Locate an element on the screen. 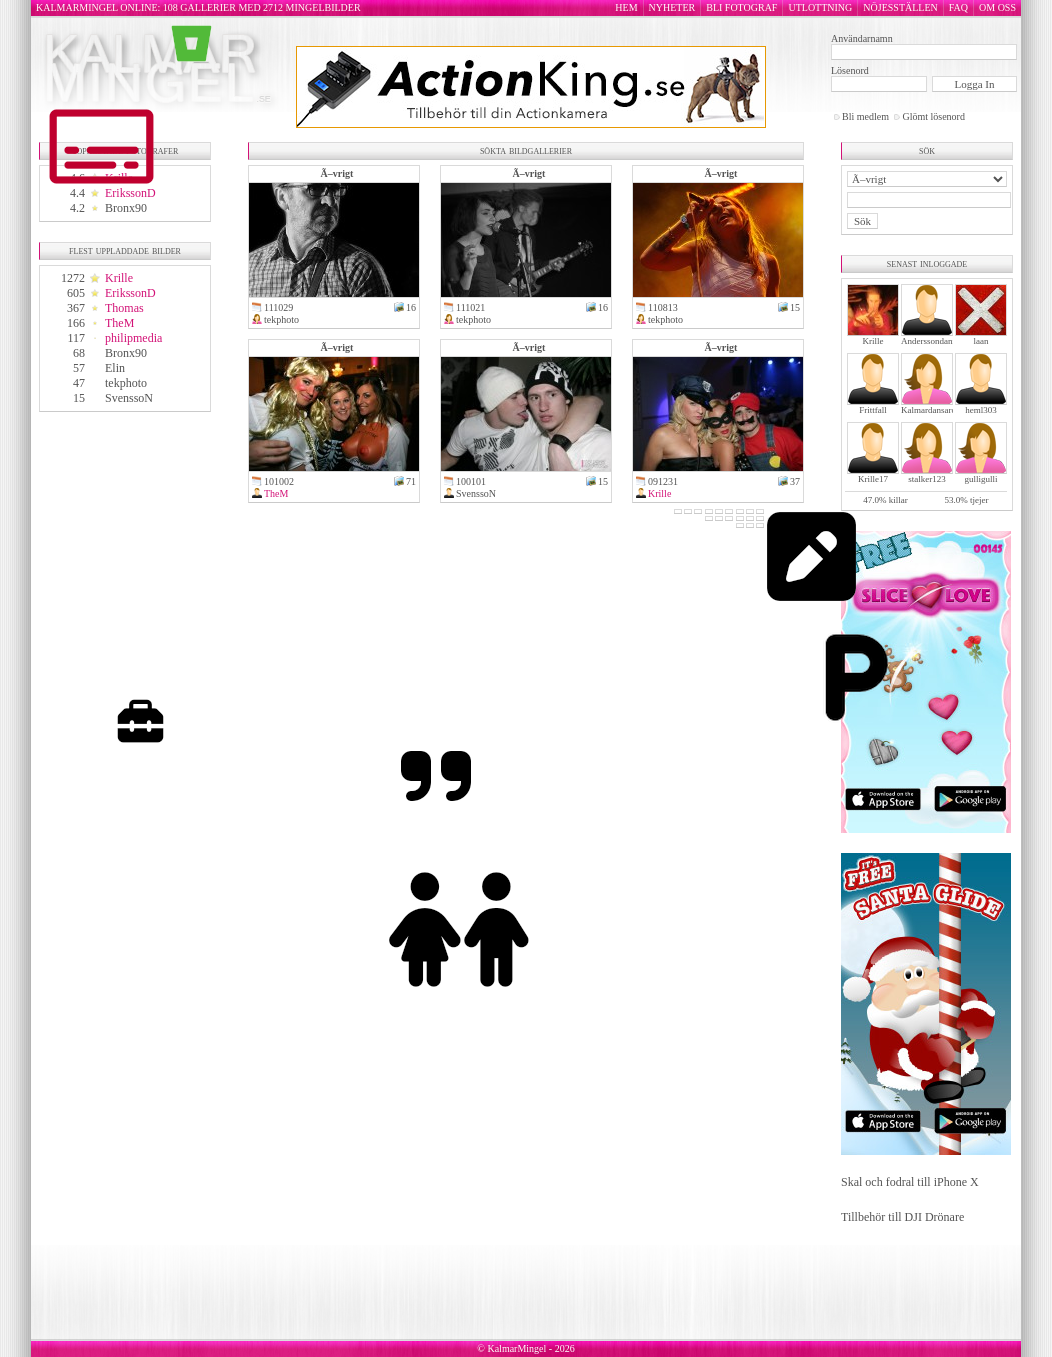  access tools and utilities is located at coordinates (140, 722).